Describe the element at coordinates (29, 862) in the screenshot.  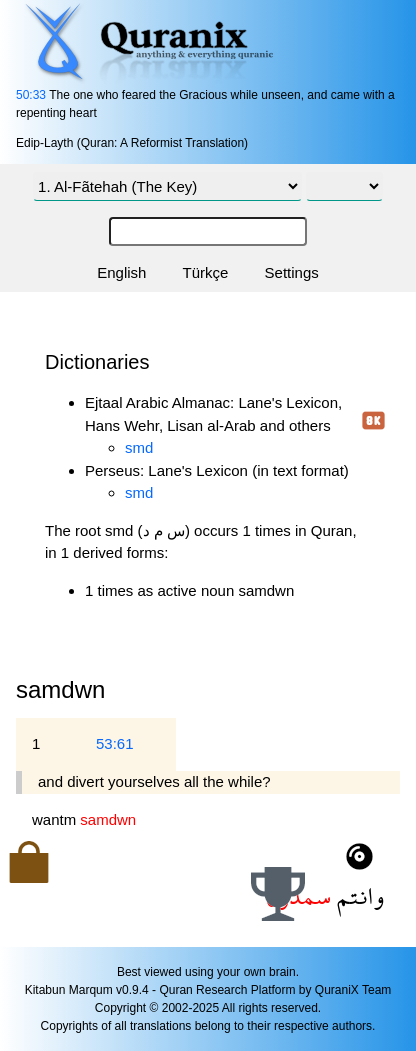
I see `view your shopping bag` at that location.